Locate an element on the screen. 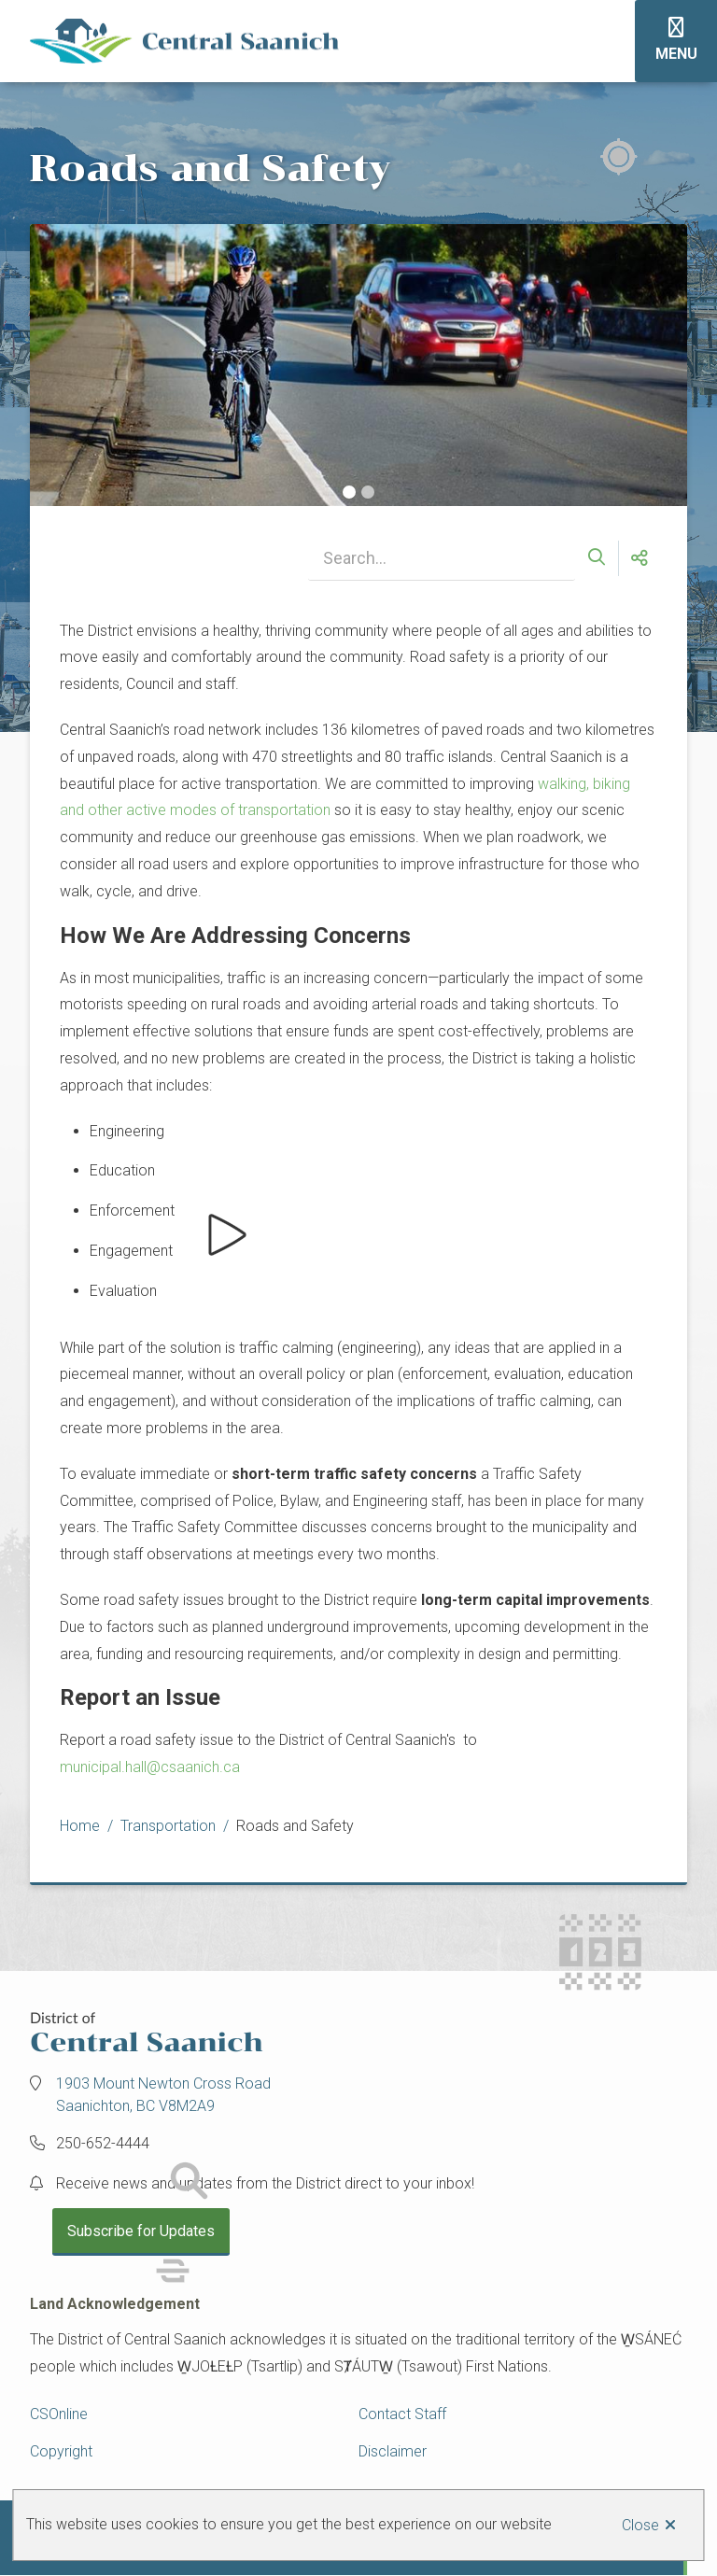 The image size is (717, 2576). apply strikethrough formatting to selected text is located at coordinates (173, 2271).